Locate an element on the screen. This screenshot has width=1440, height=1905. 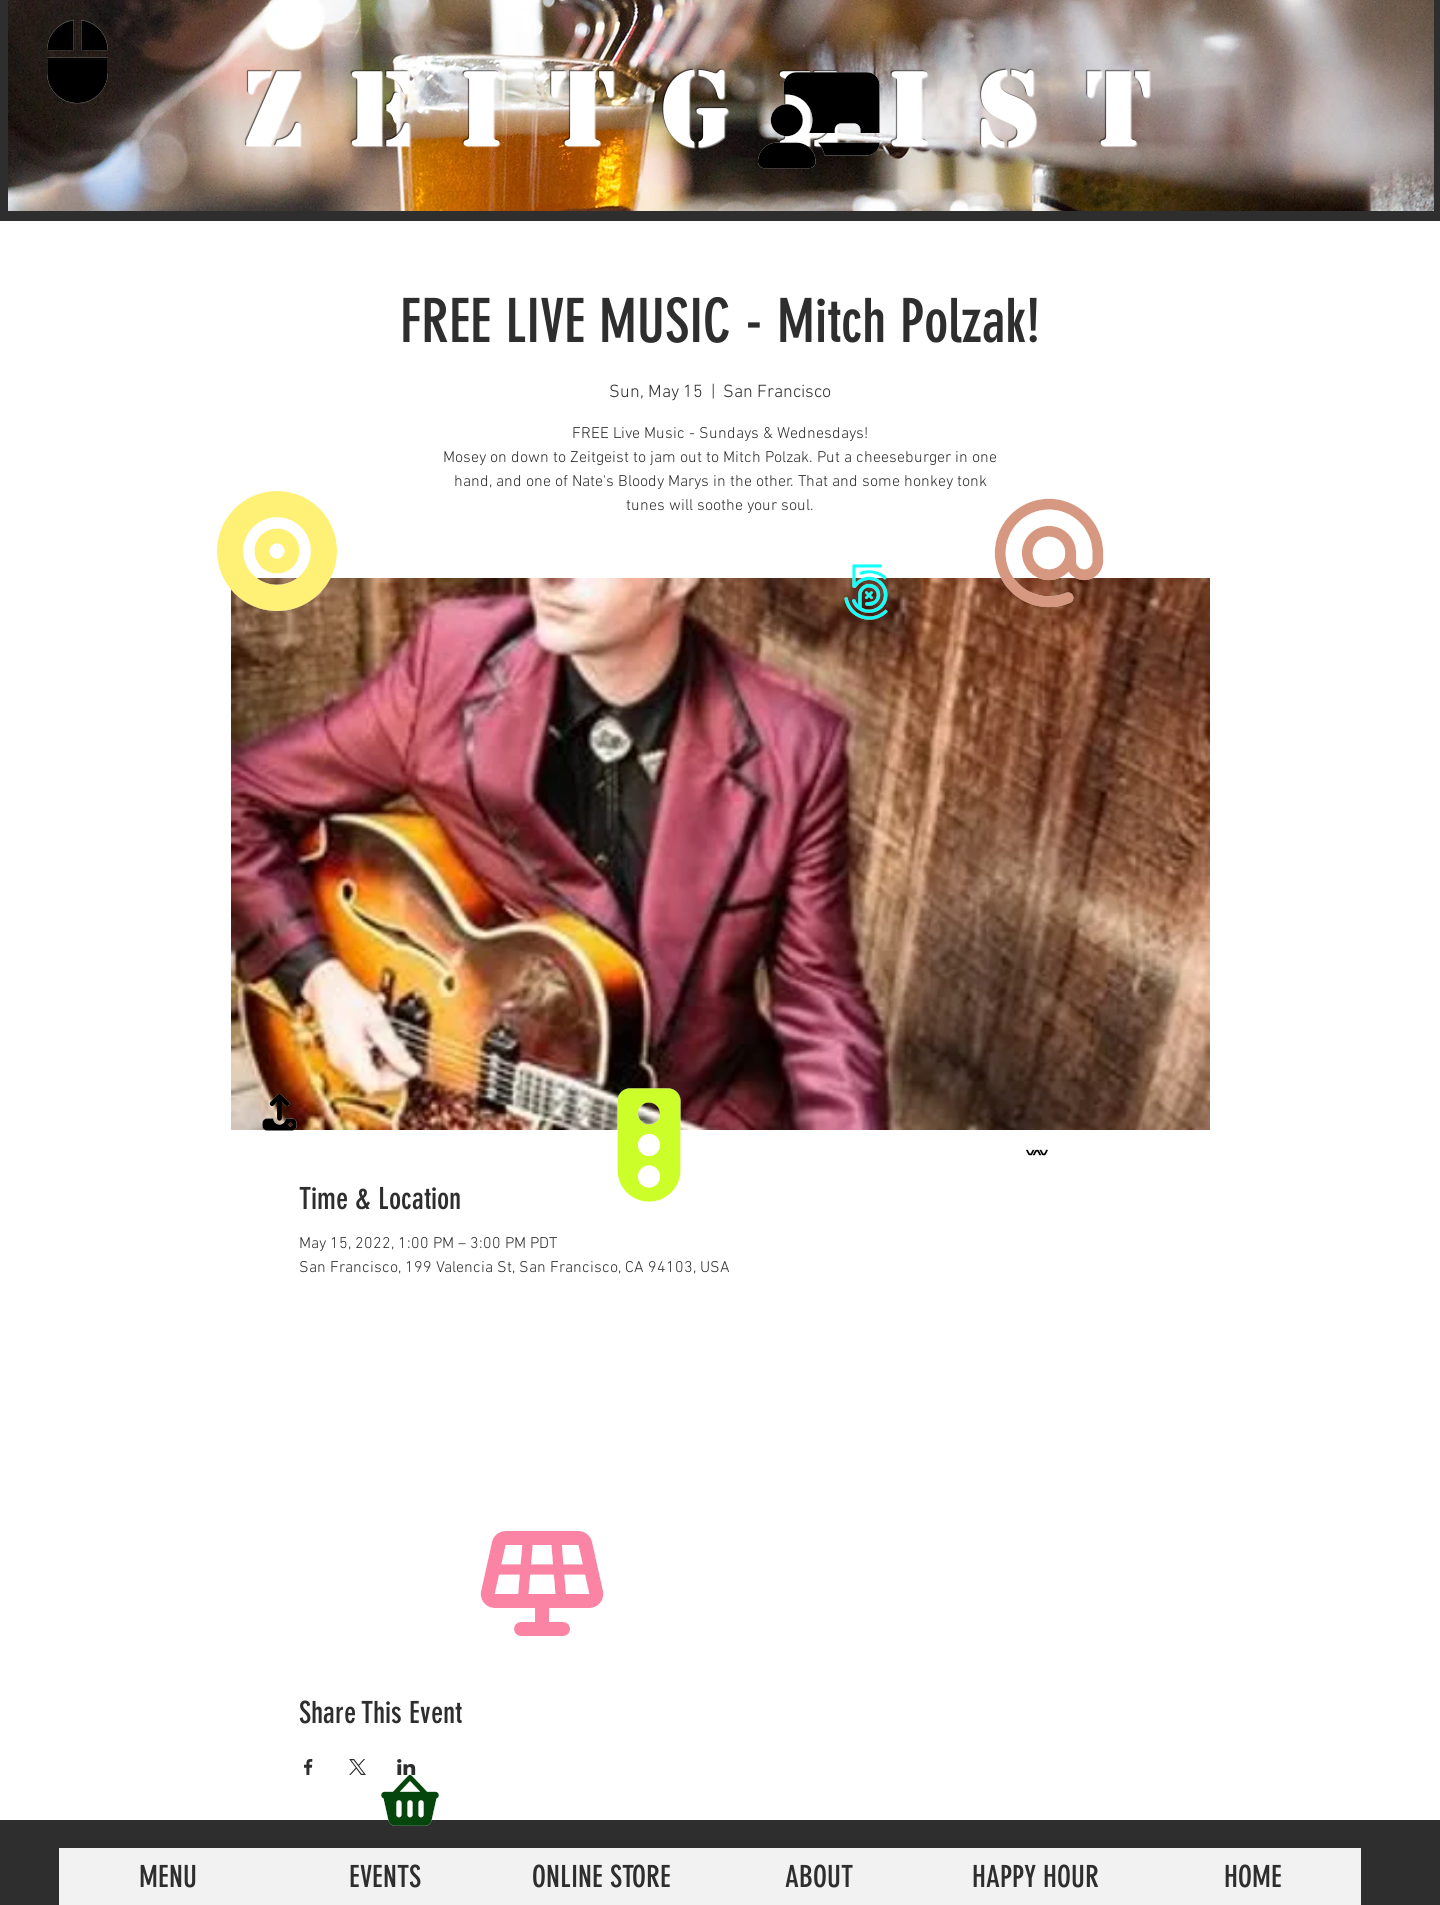
mention a user in a post or comment is located at coordinates (1049, 553).